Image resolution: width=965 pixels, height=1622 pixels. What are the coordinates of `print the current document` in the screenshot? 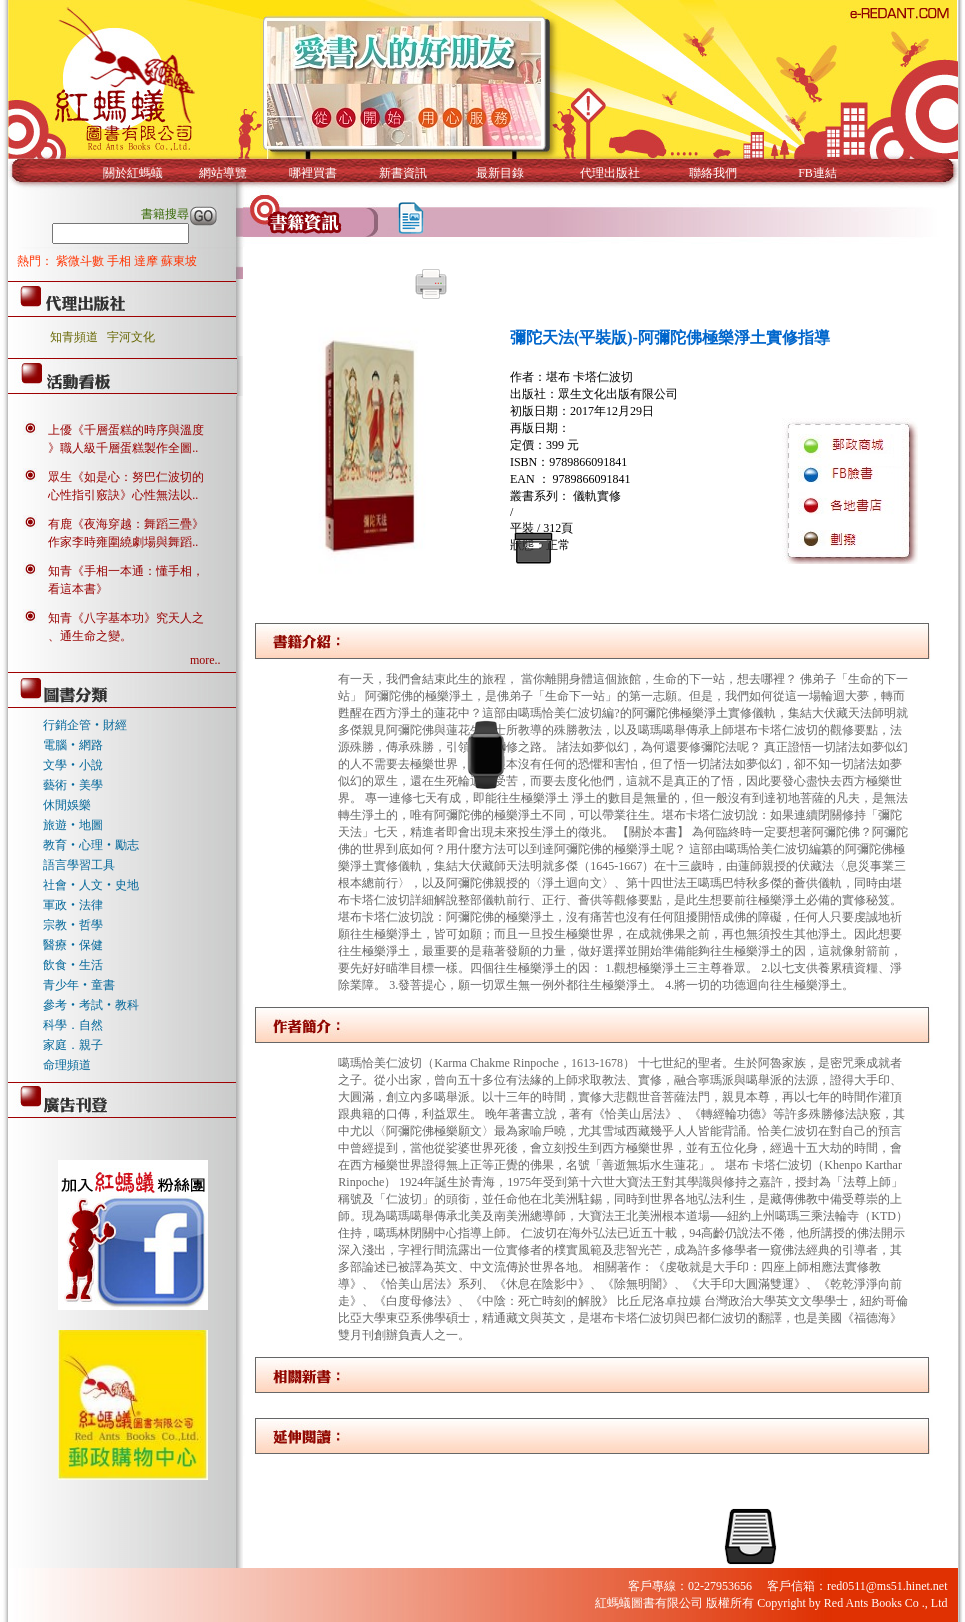 It's located at (431, 284).